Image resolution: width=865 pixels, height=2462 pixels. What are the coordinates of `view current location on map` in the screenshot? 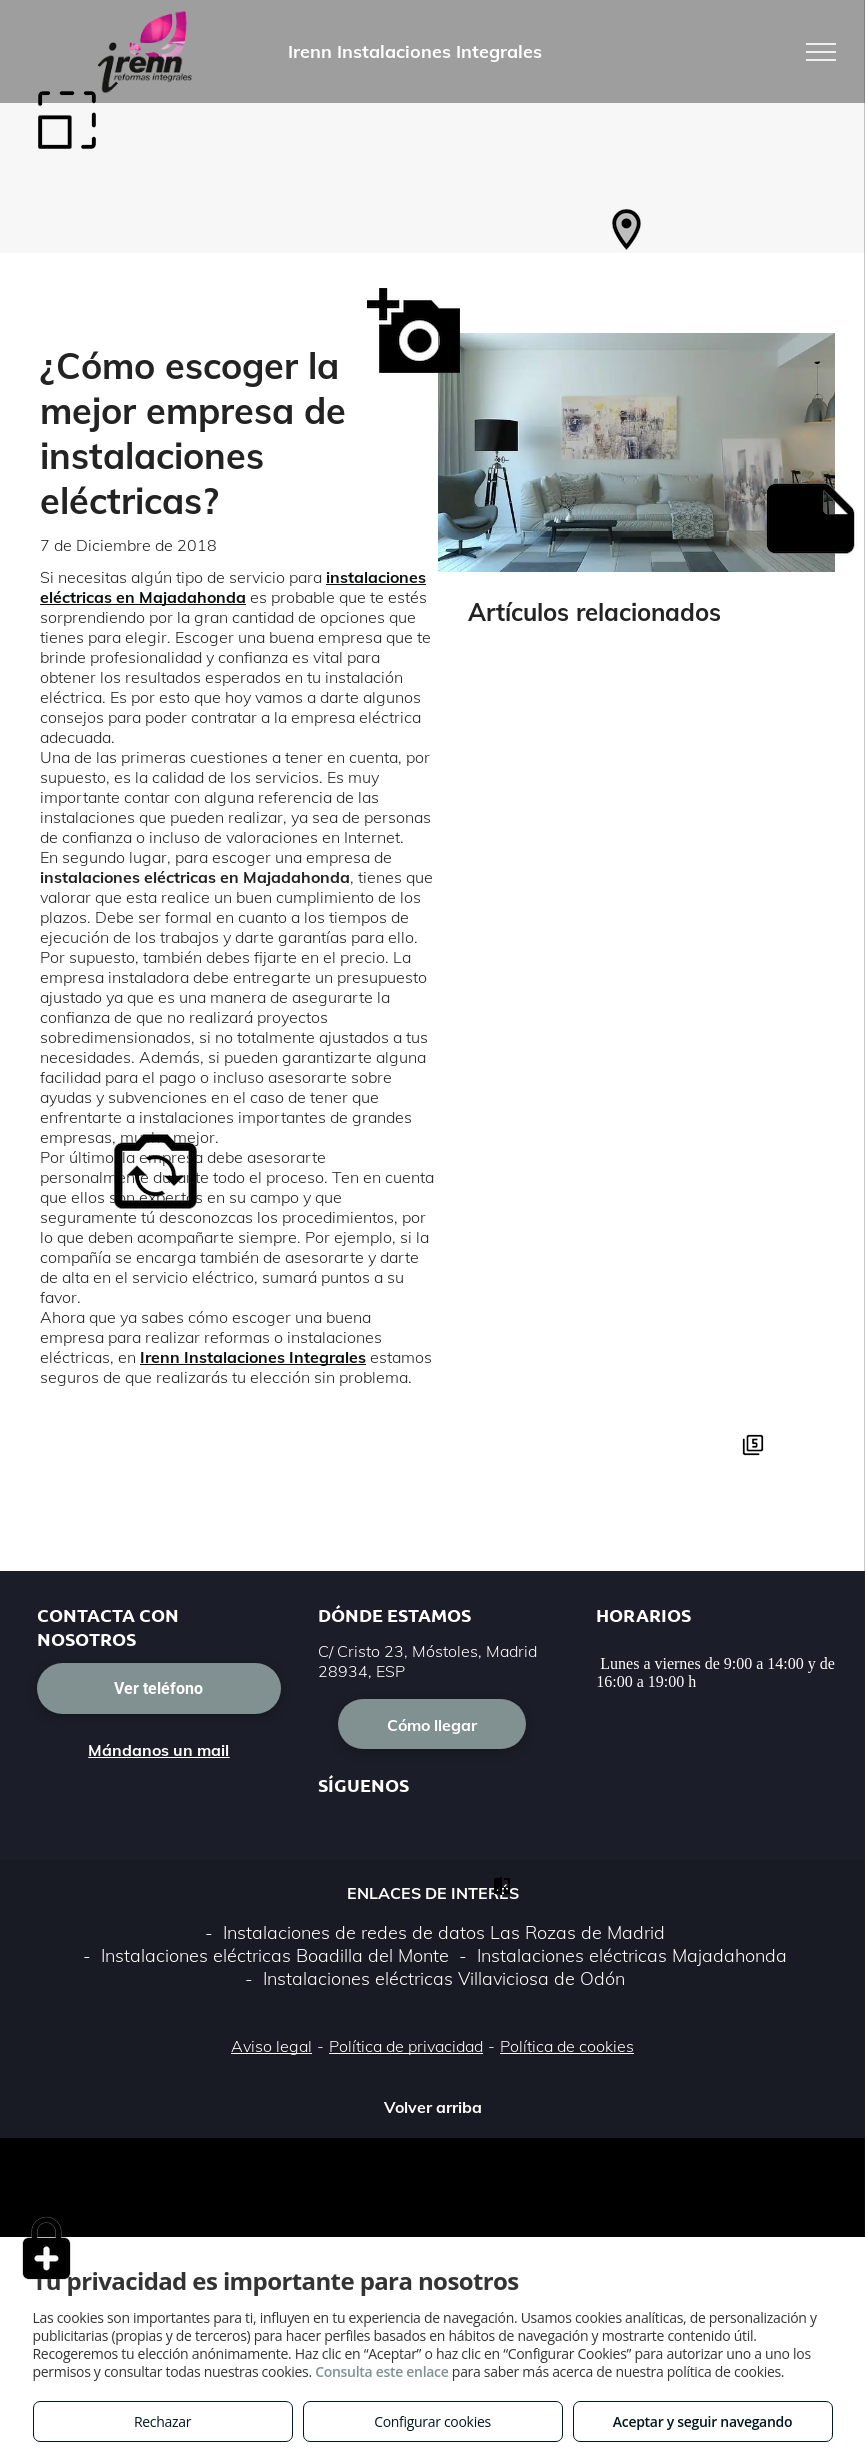 It's located at (626, 229).